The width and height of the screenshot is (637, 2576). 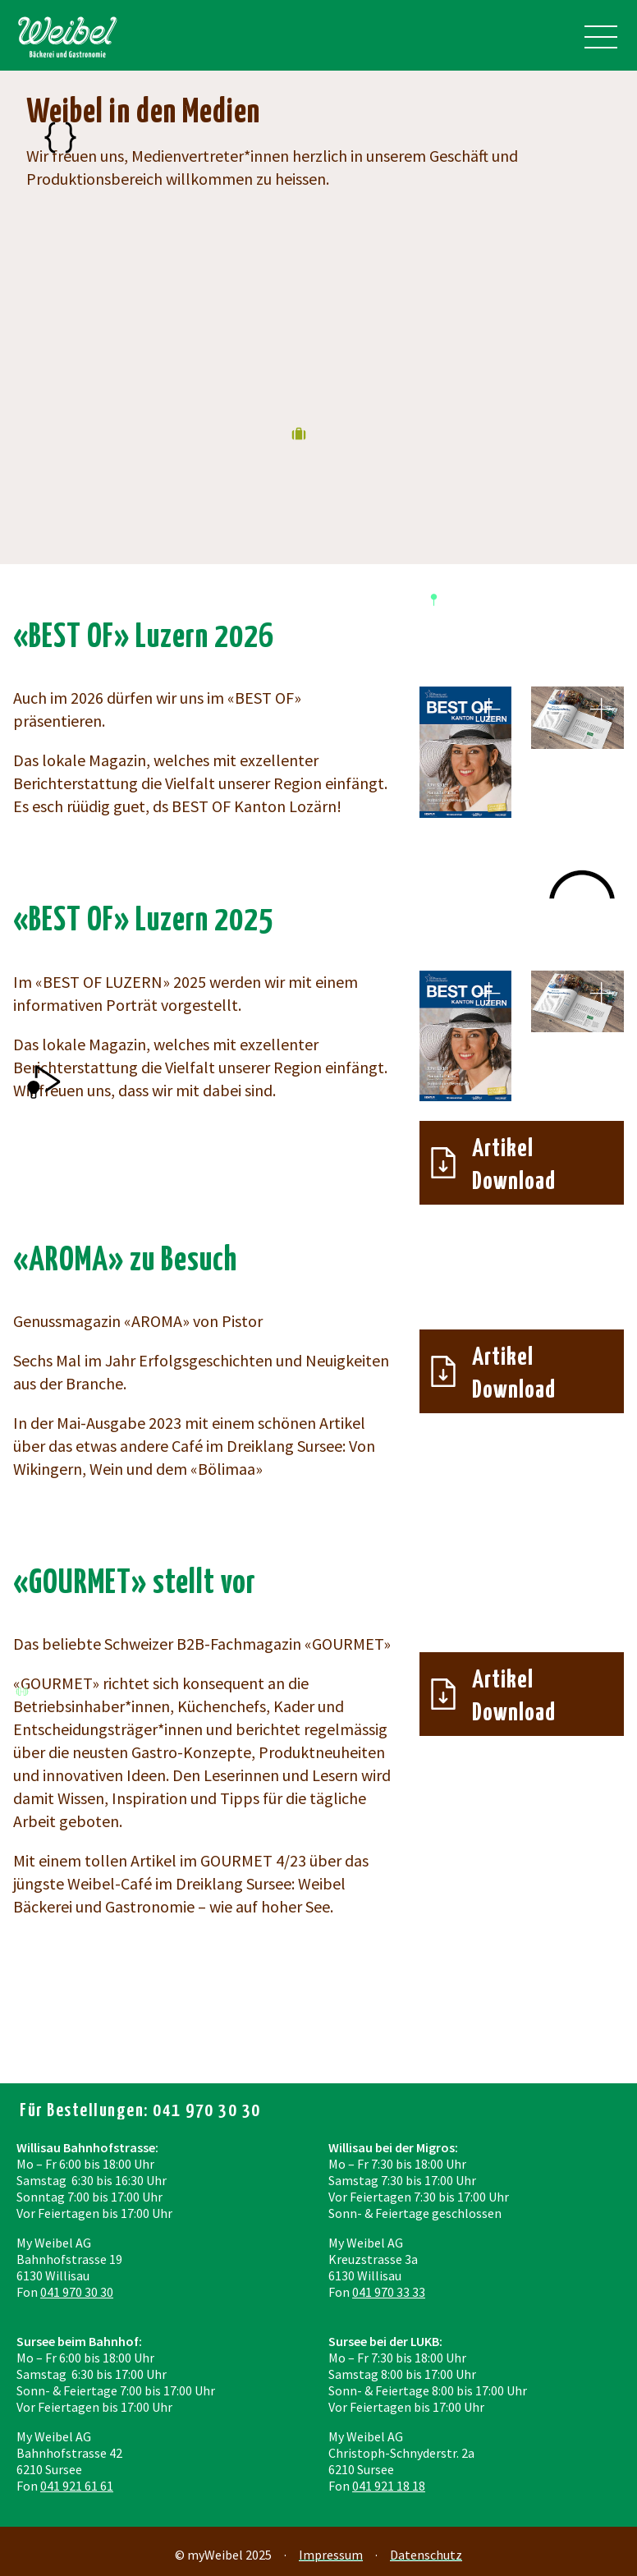 What do you see at coordinates (60, 137) in the screenshot?
I see `indicates a namespace or module in code` at bounding box center [60, 137].